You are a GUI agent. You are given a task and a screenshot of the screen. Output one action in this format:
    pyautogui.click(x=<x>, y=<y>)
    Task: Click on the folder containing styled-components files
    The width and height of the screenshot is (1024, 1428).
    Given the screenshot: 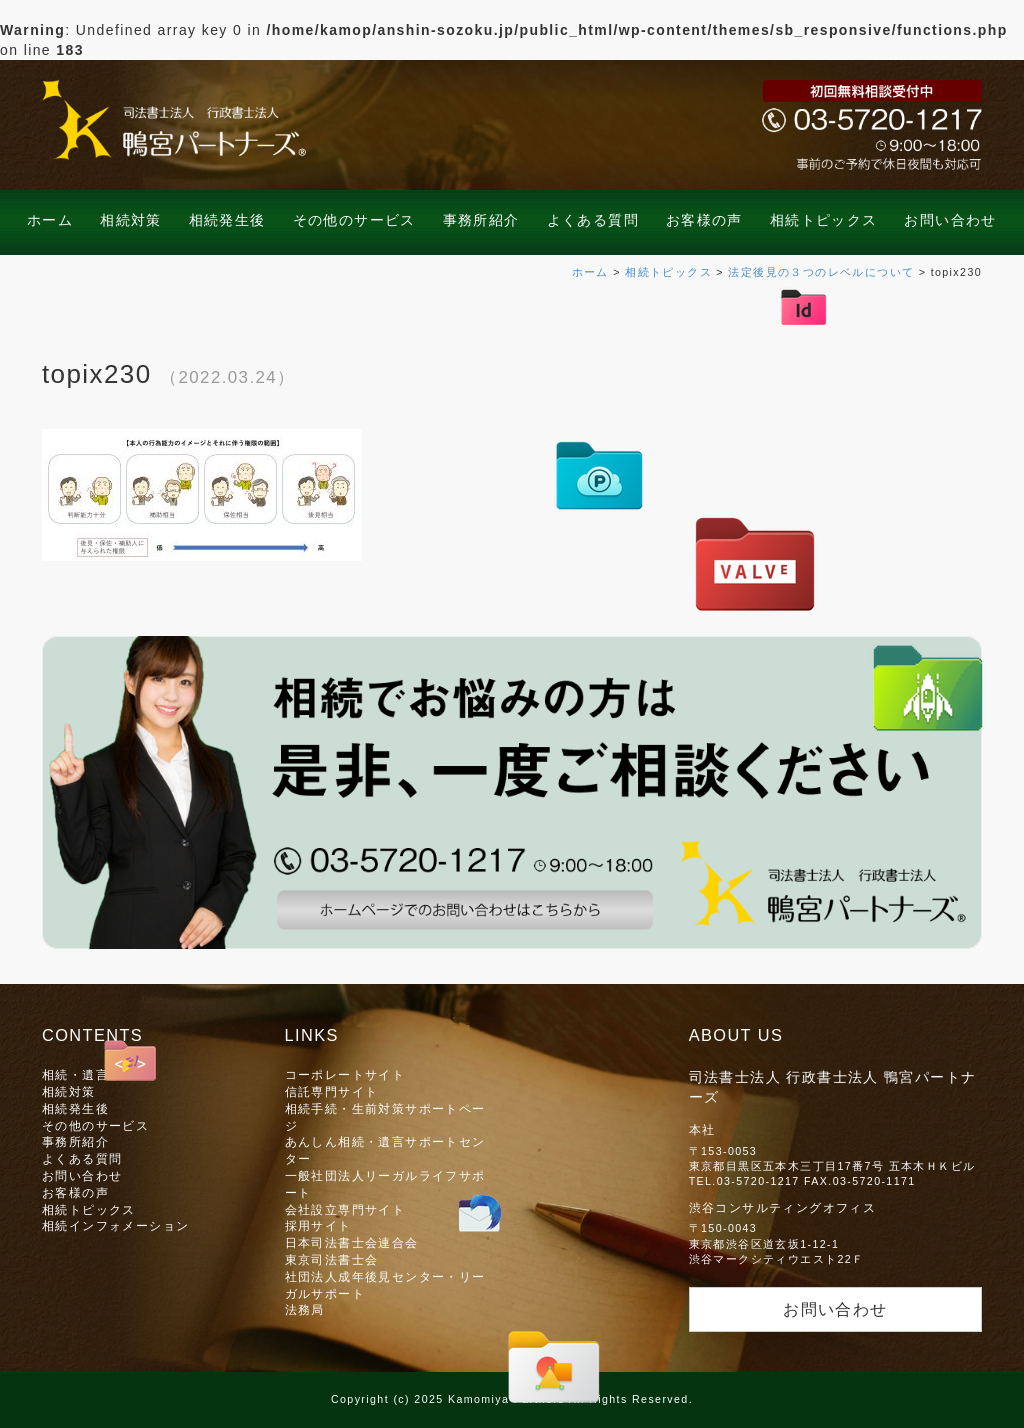 What is the action you would take?
    pyautogui.click(x=130, y=1062)
    